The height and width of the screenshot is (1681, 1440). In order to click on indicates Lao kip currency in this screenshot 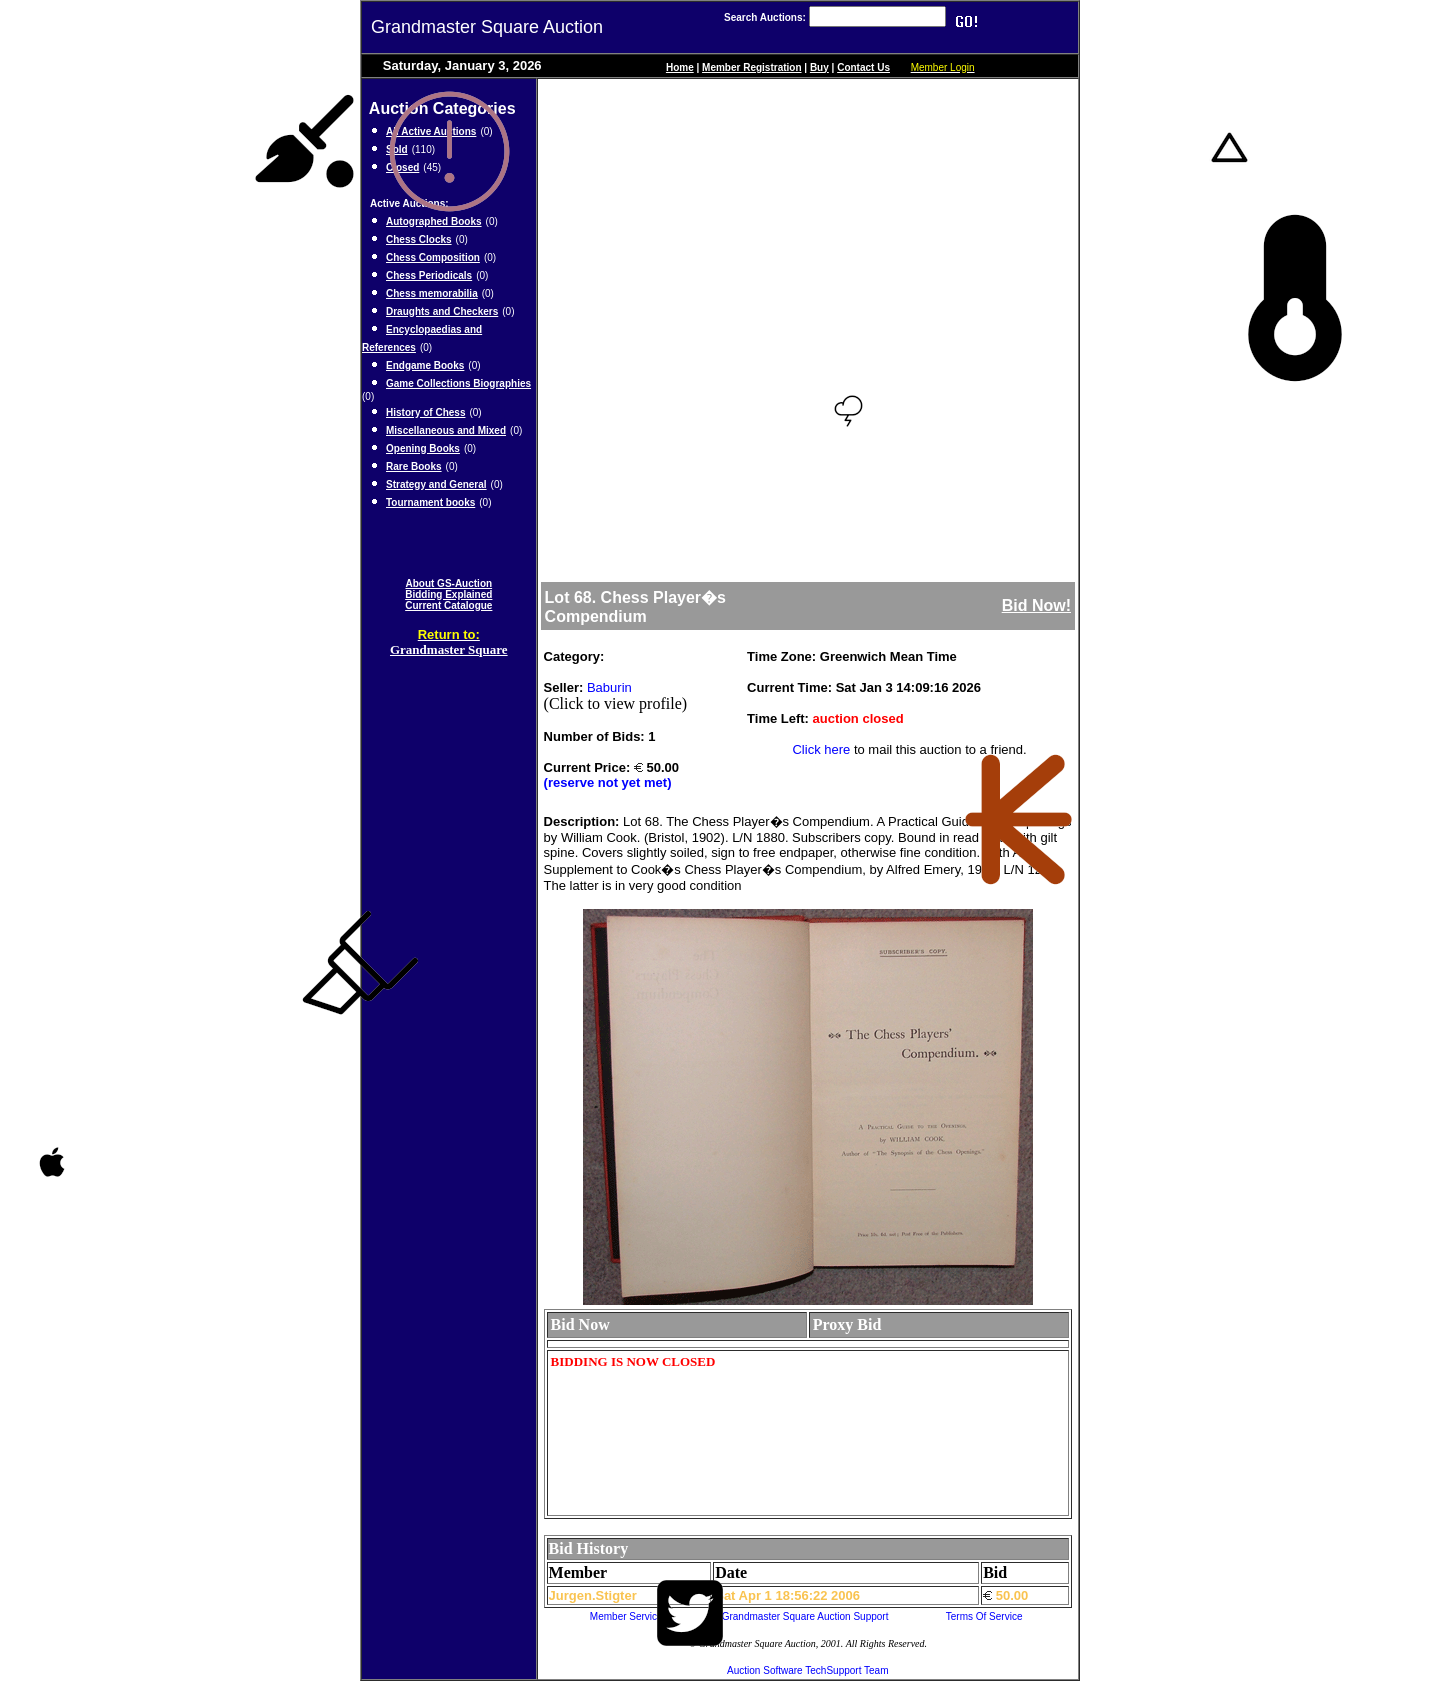, I will do `click(1018, 819)`.